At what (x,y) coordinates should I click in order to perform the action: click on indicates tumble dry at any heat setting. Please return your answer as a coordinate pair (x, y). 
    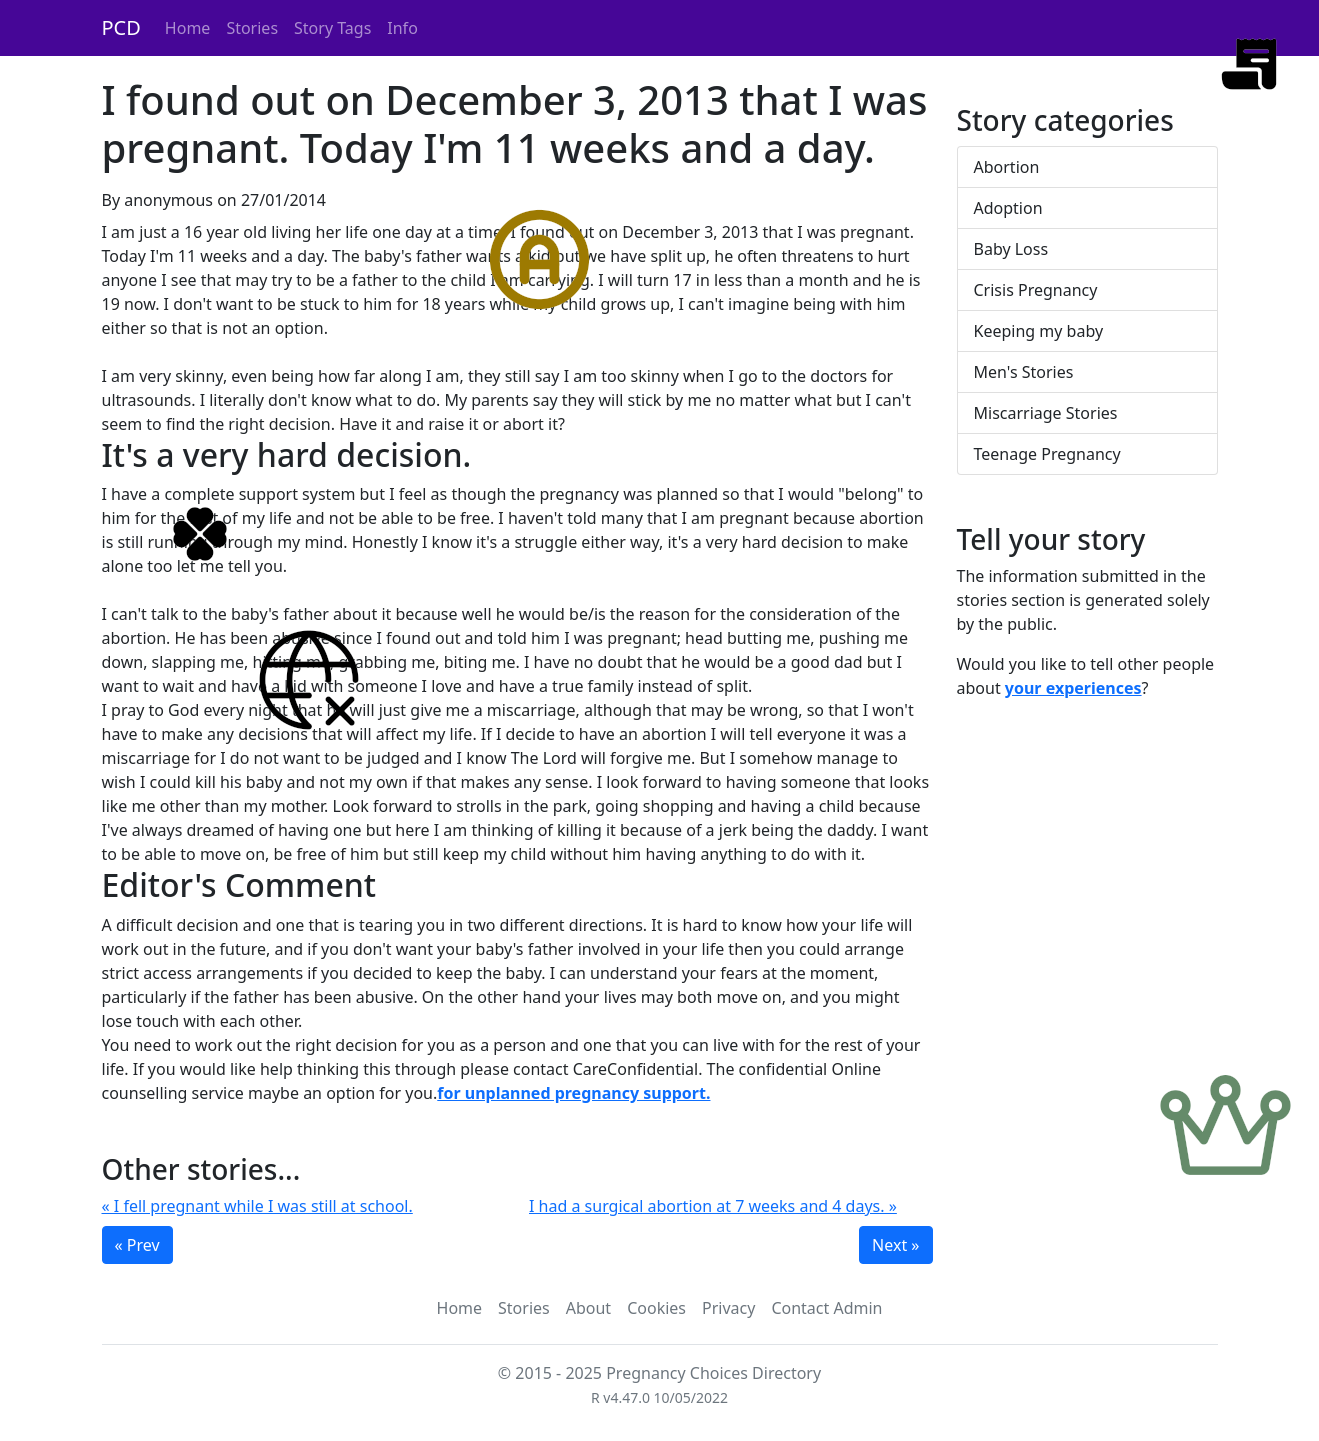
    Looking at the image, I should click on (539, 259).